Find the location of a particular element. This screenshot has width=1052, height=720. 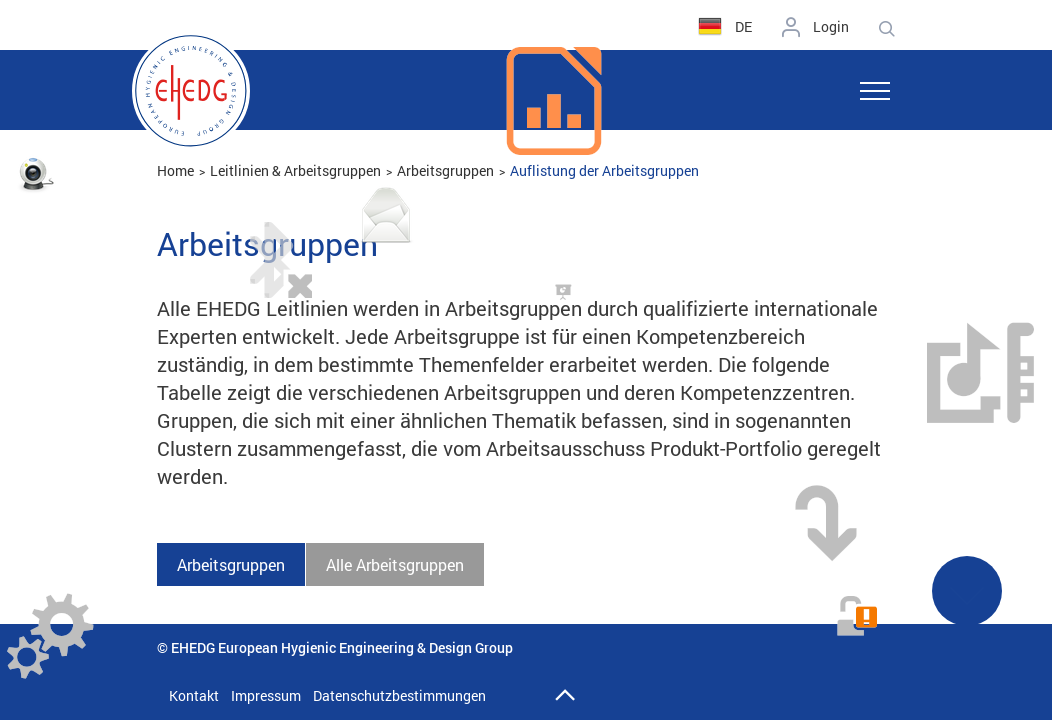

jump to a specific location or section is located at coordinates (826, 522).